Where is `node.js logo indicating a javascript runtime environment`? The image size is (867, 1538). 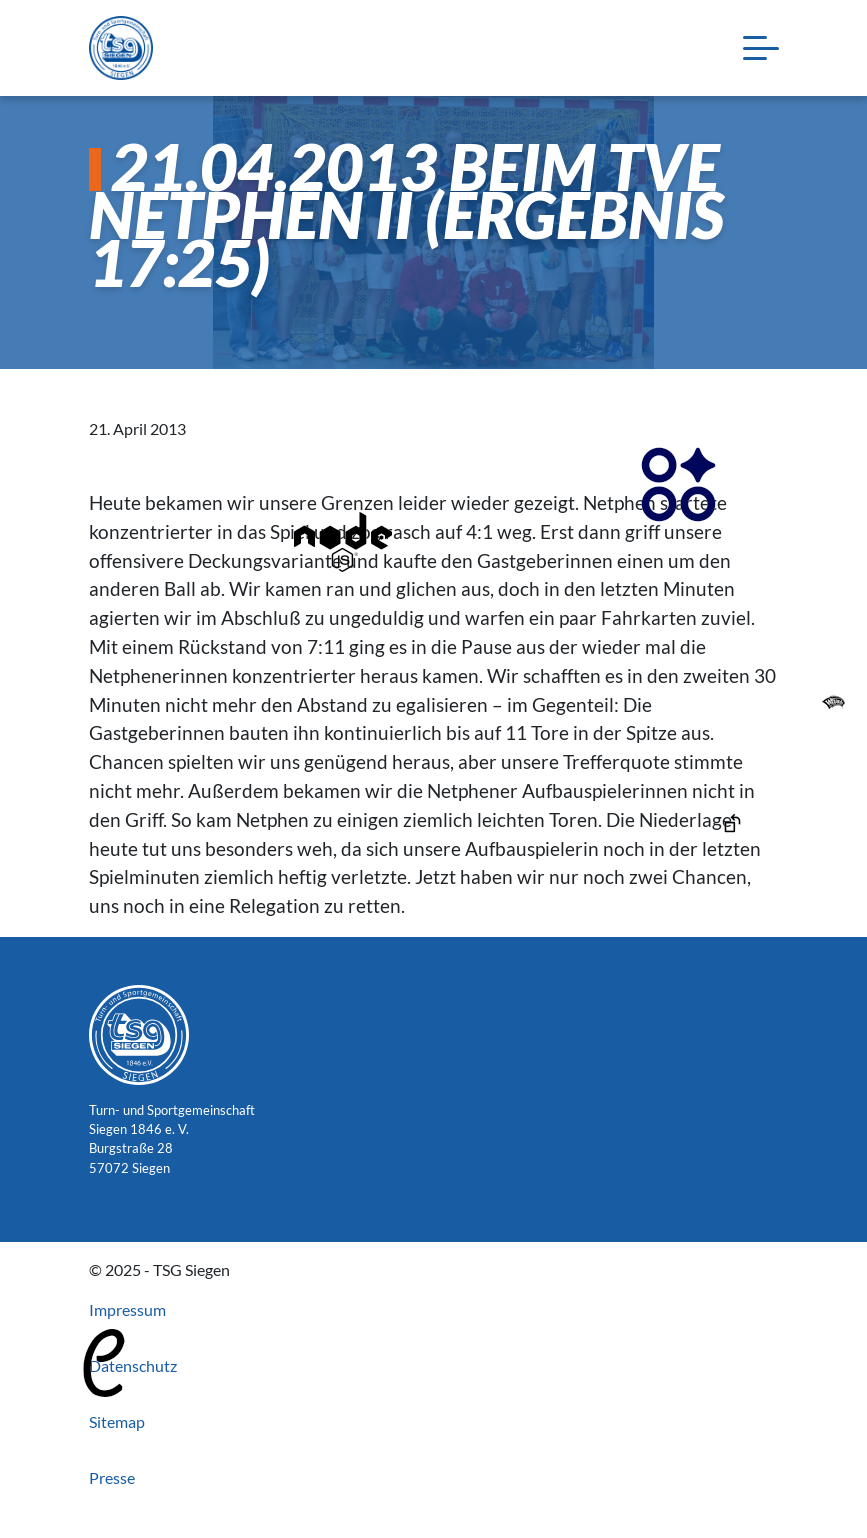
node.js logo indicating a javascript runtime environment is located at coordinates (343, 542).